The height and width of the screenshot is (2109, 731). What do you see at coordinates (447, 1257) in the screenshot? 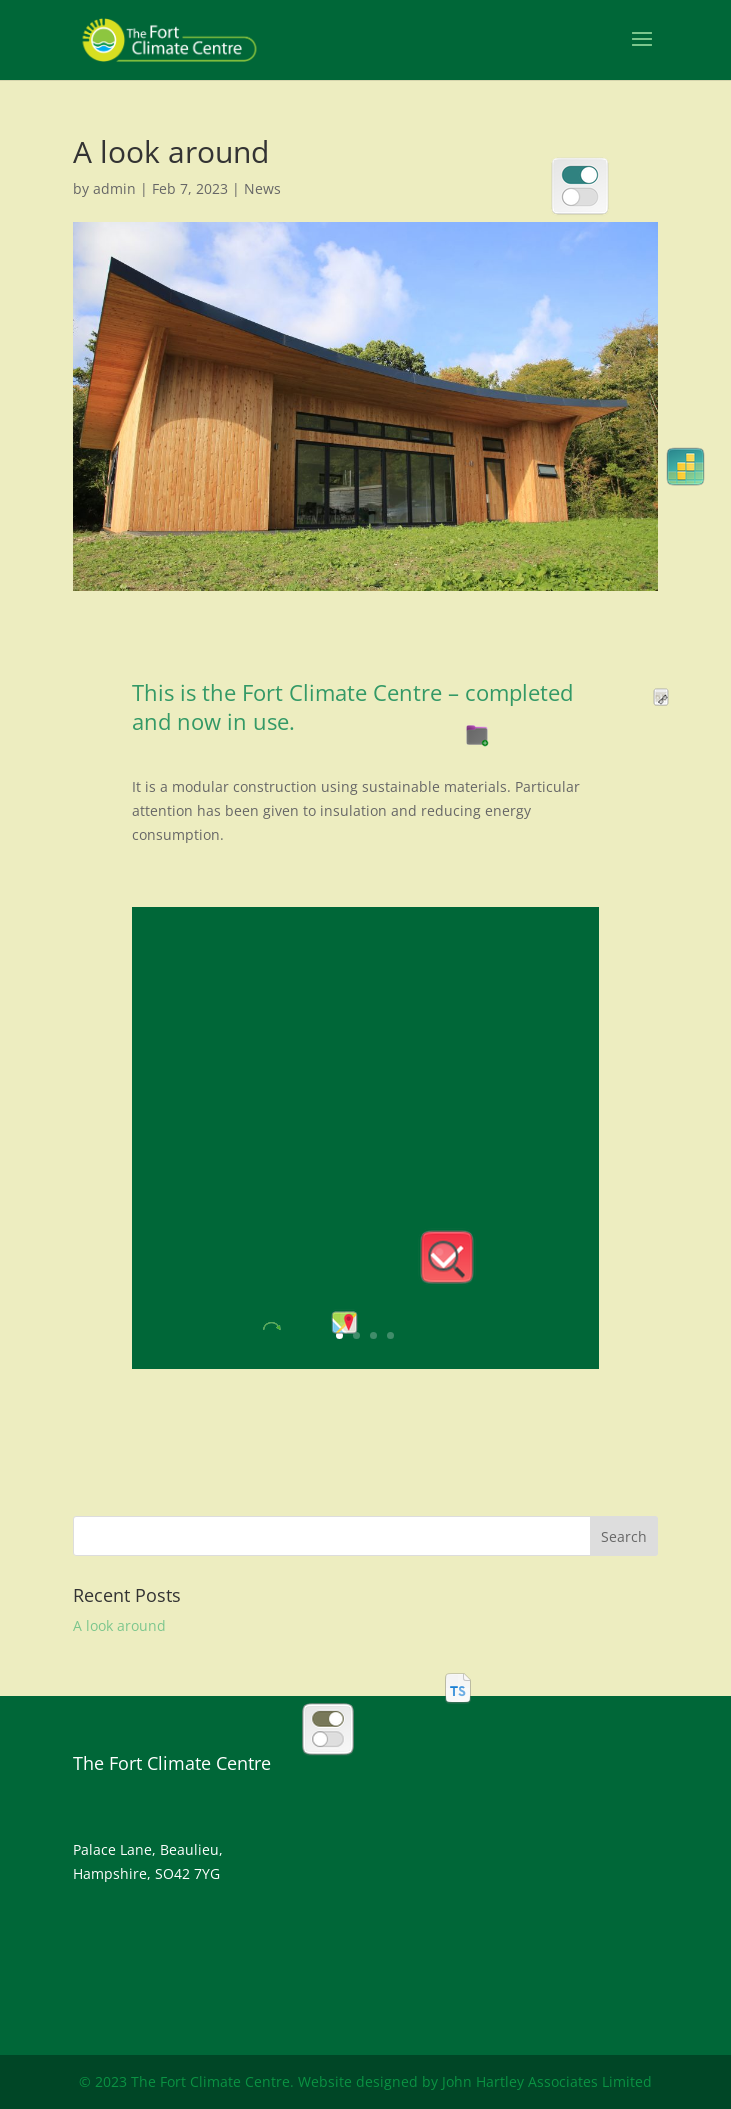
I see `open system configuration tool` at bounding box center [447, 1257].